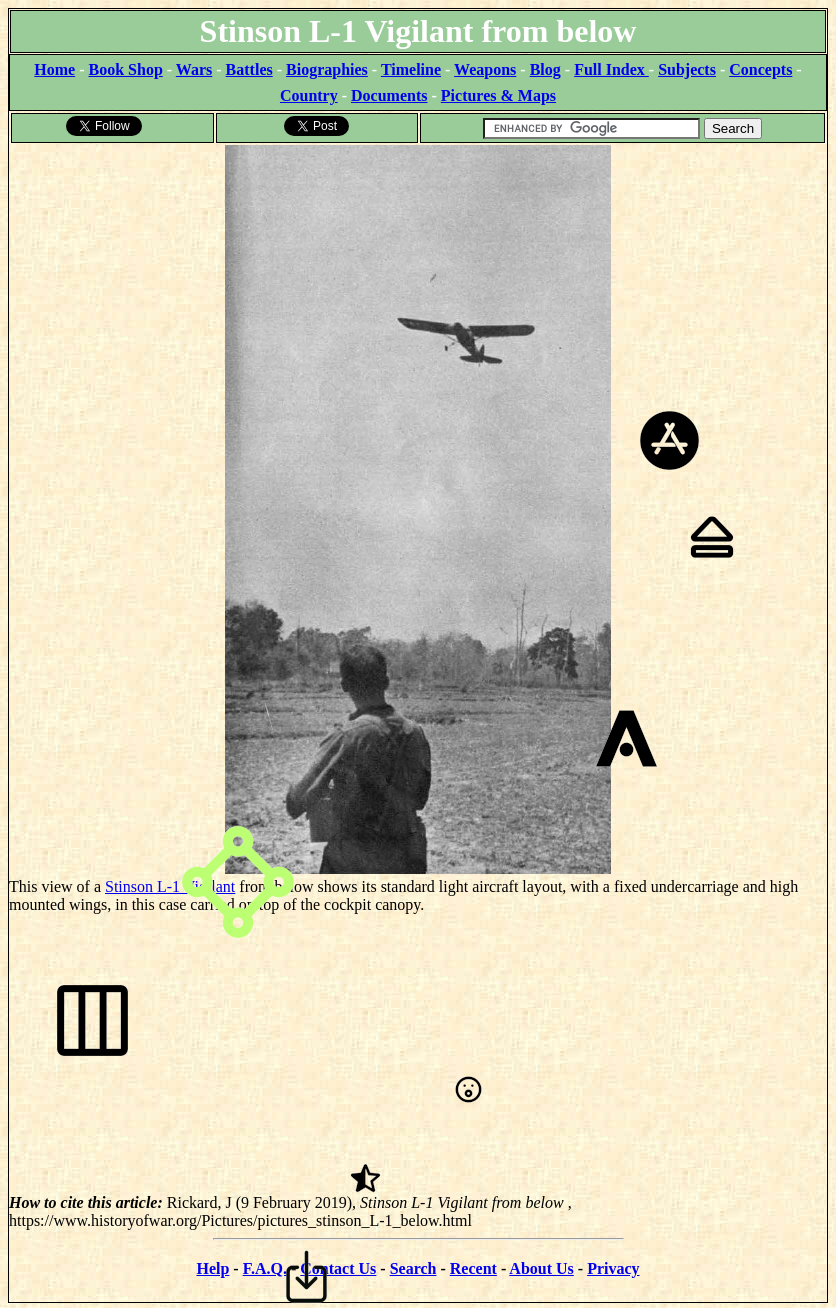 The image size is (836, 1308). Describe the element at coordinates (306, 1276) in the screenshot. I see `download a file or document` at that location.